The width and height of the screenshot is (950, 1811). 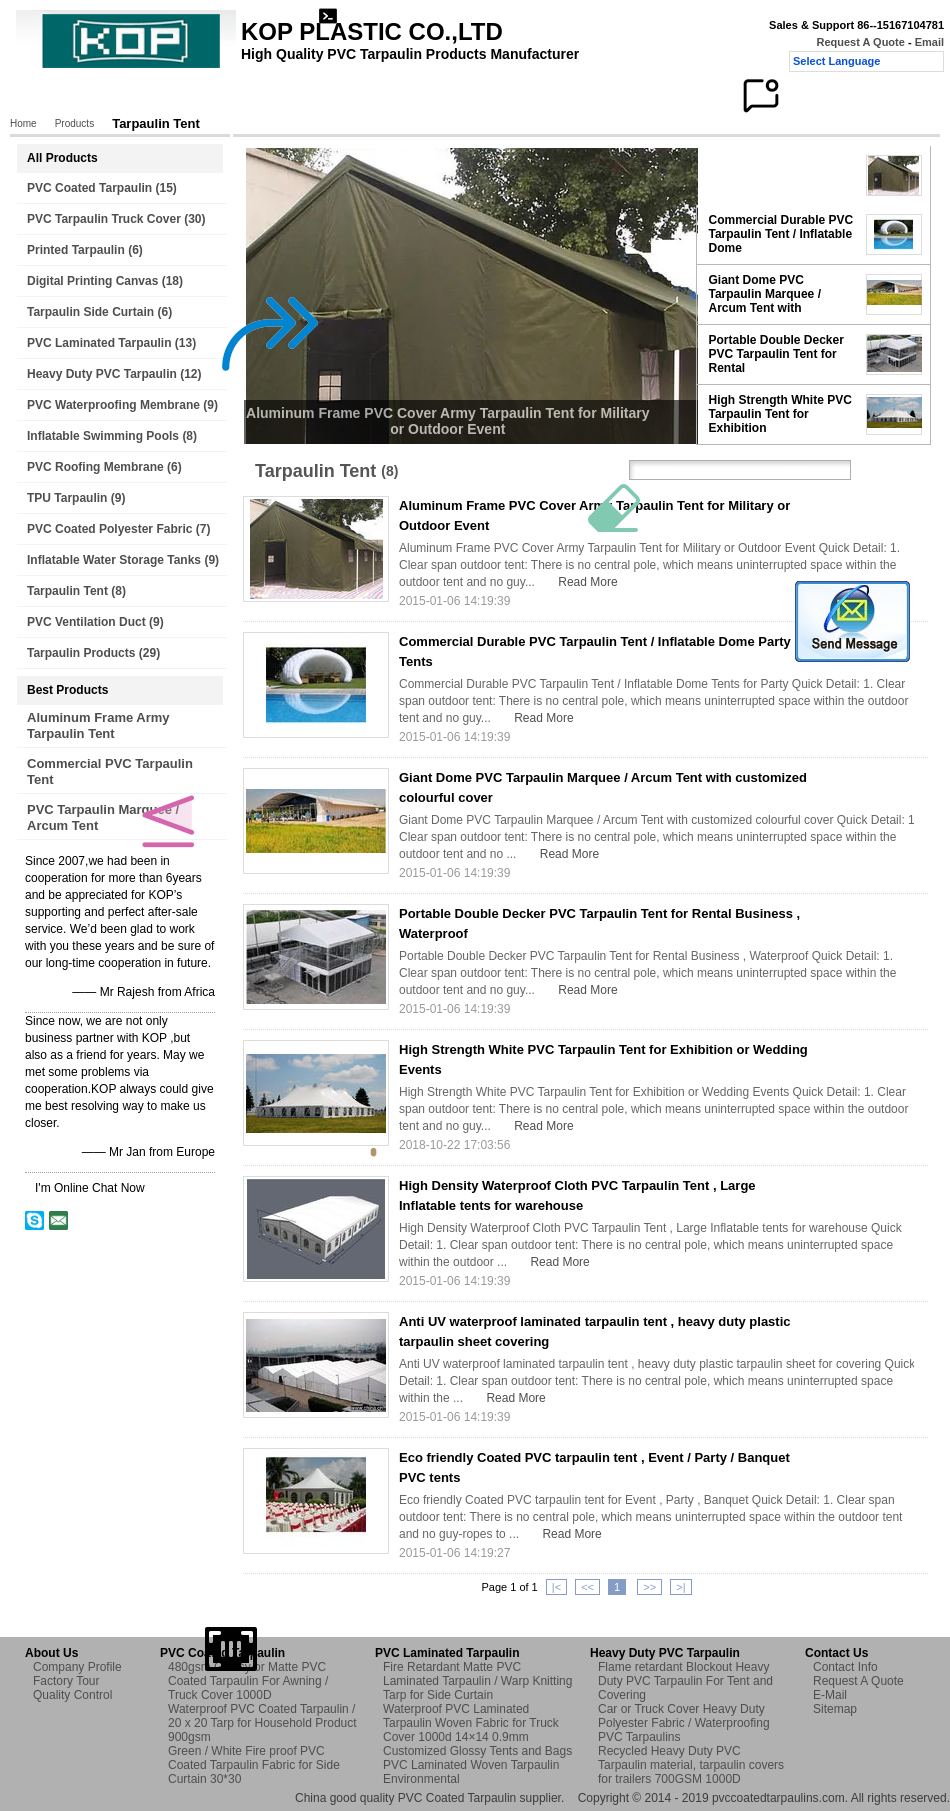 I want to click on forward message or content to multiple recipients, so click(x=270, y=334).